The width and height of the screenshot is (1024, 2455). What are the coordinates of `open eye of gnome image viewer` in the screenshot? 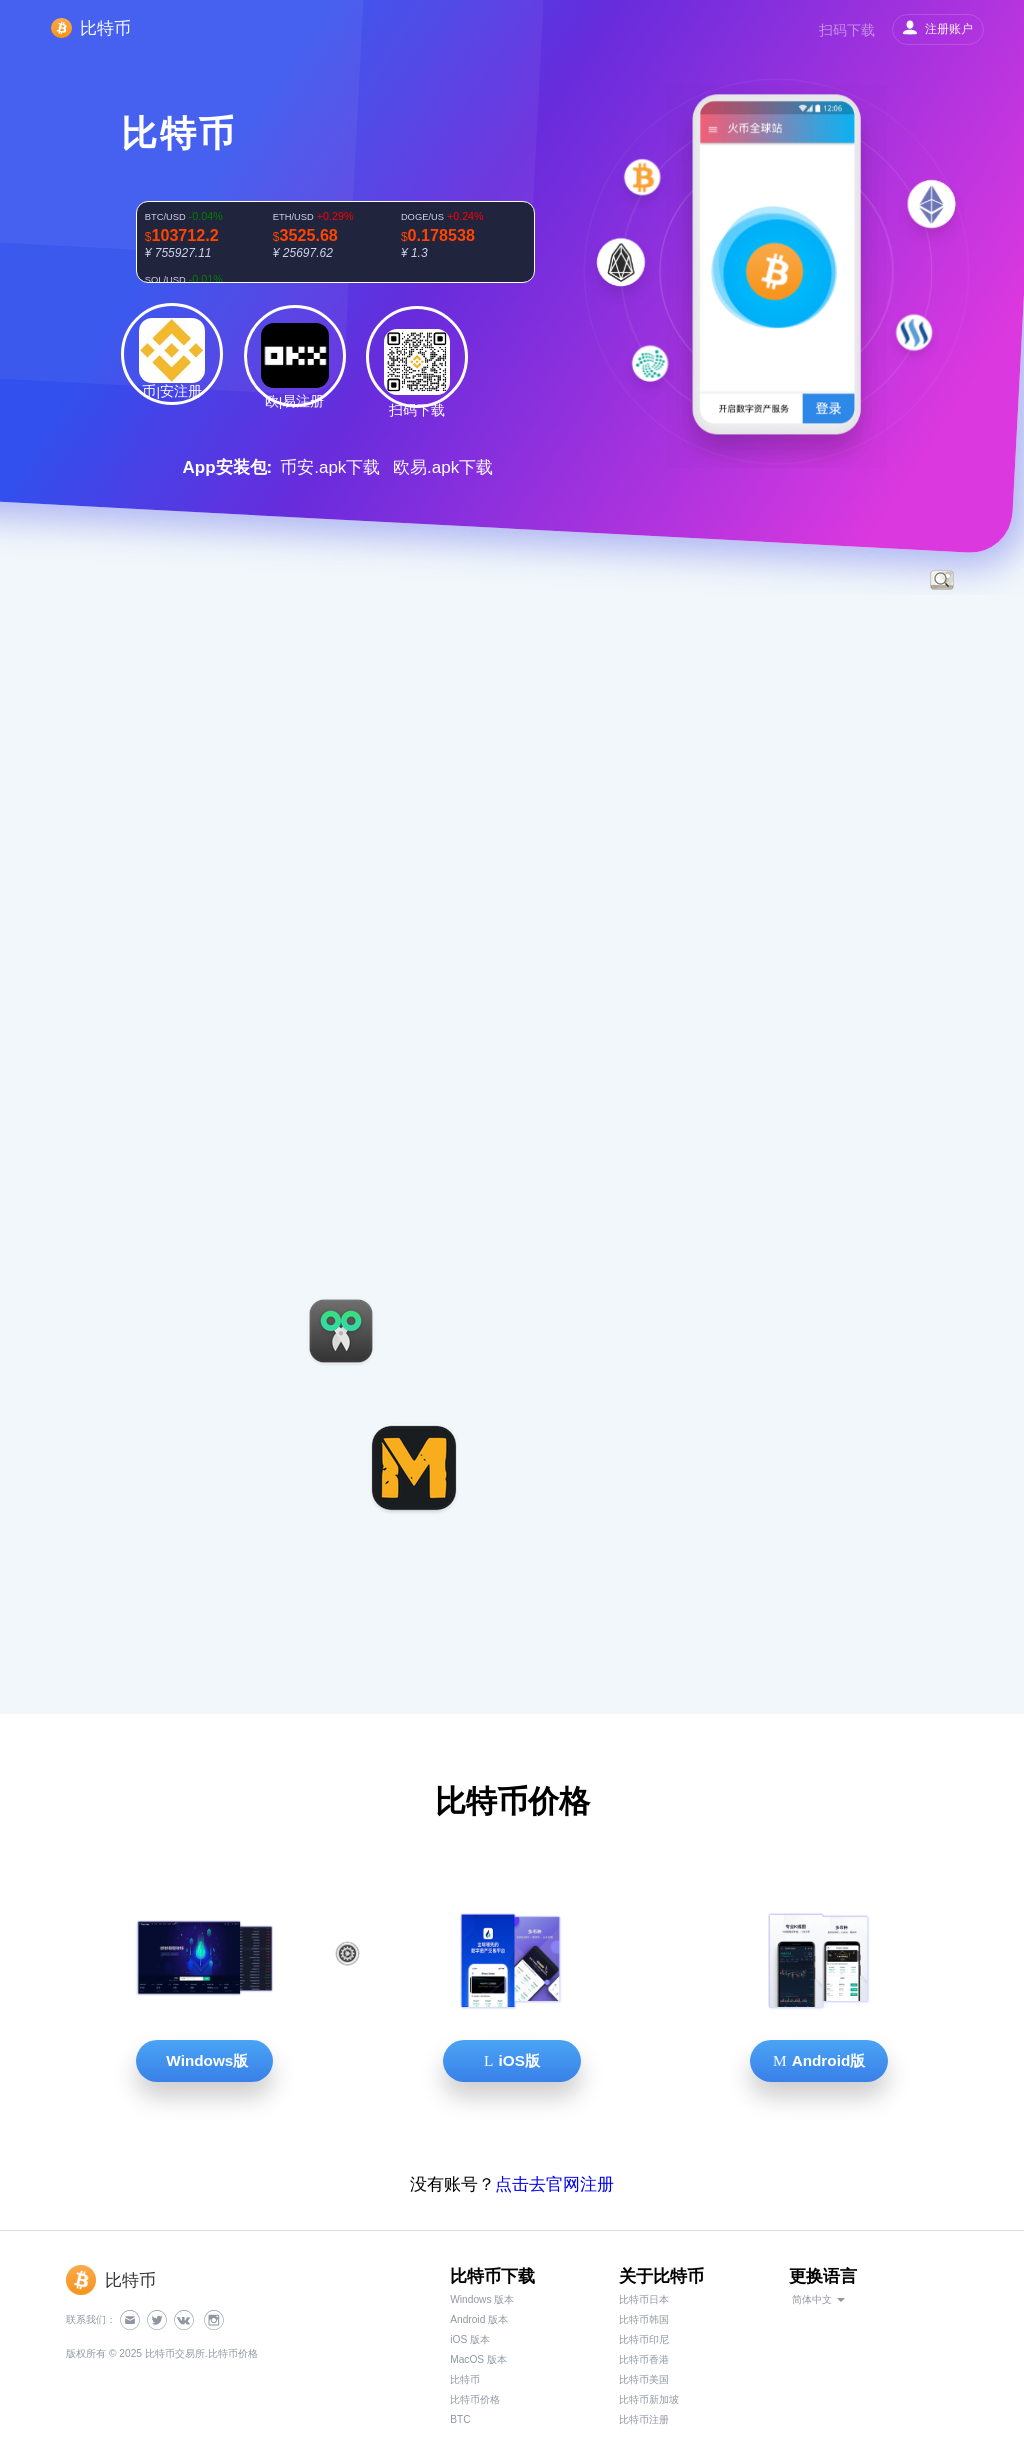 It's located at (942, 580).